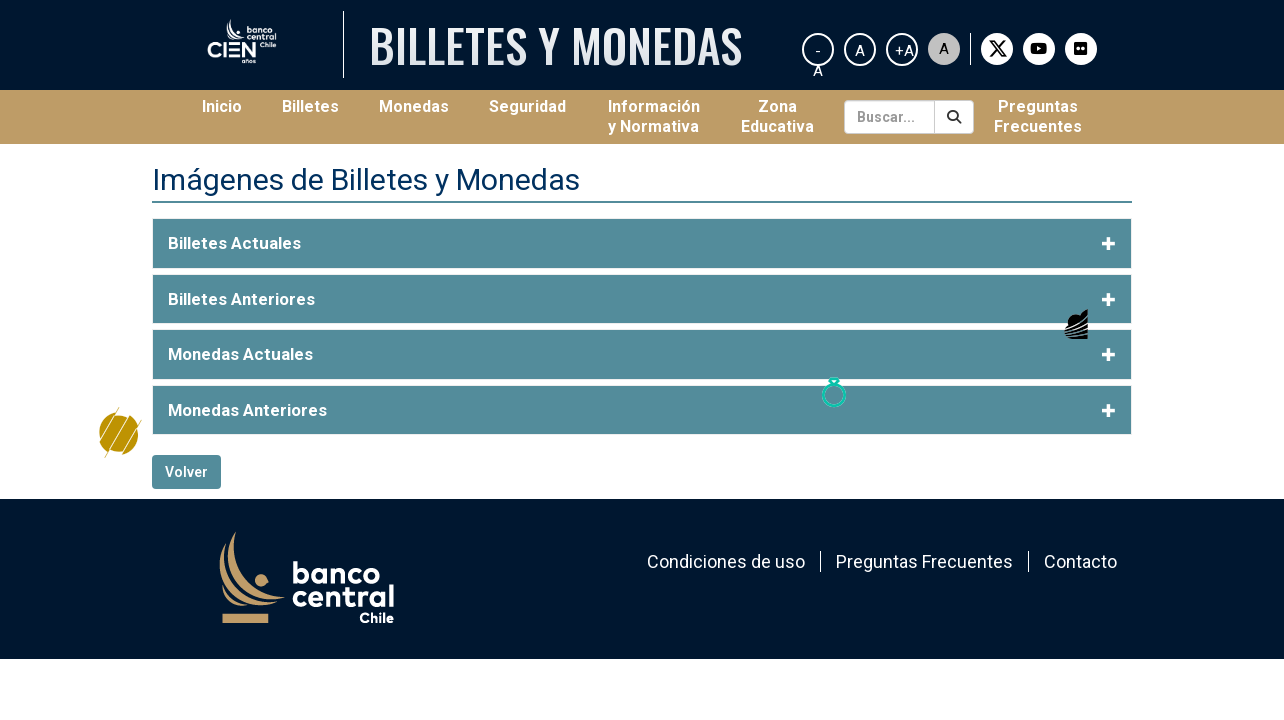 The width and height of the screenshot is (1284, 720). What do you see at coordinates (120, 432) in the screenshot?
I see `open the triller app` at bounding box center [120, 432].